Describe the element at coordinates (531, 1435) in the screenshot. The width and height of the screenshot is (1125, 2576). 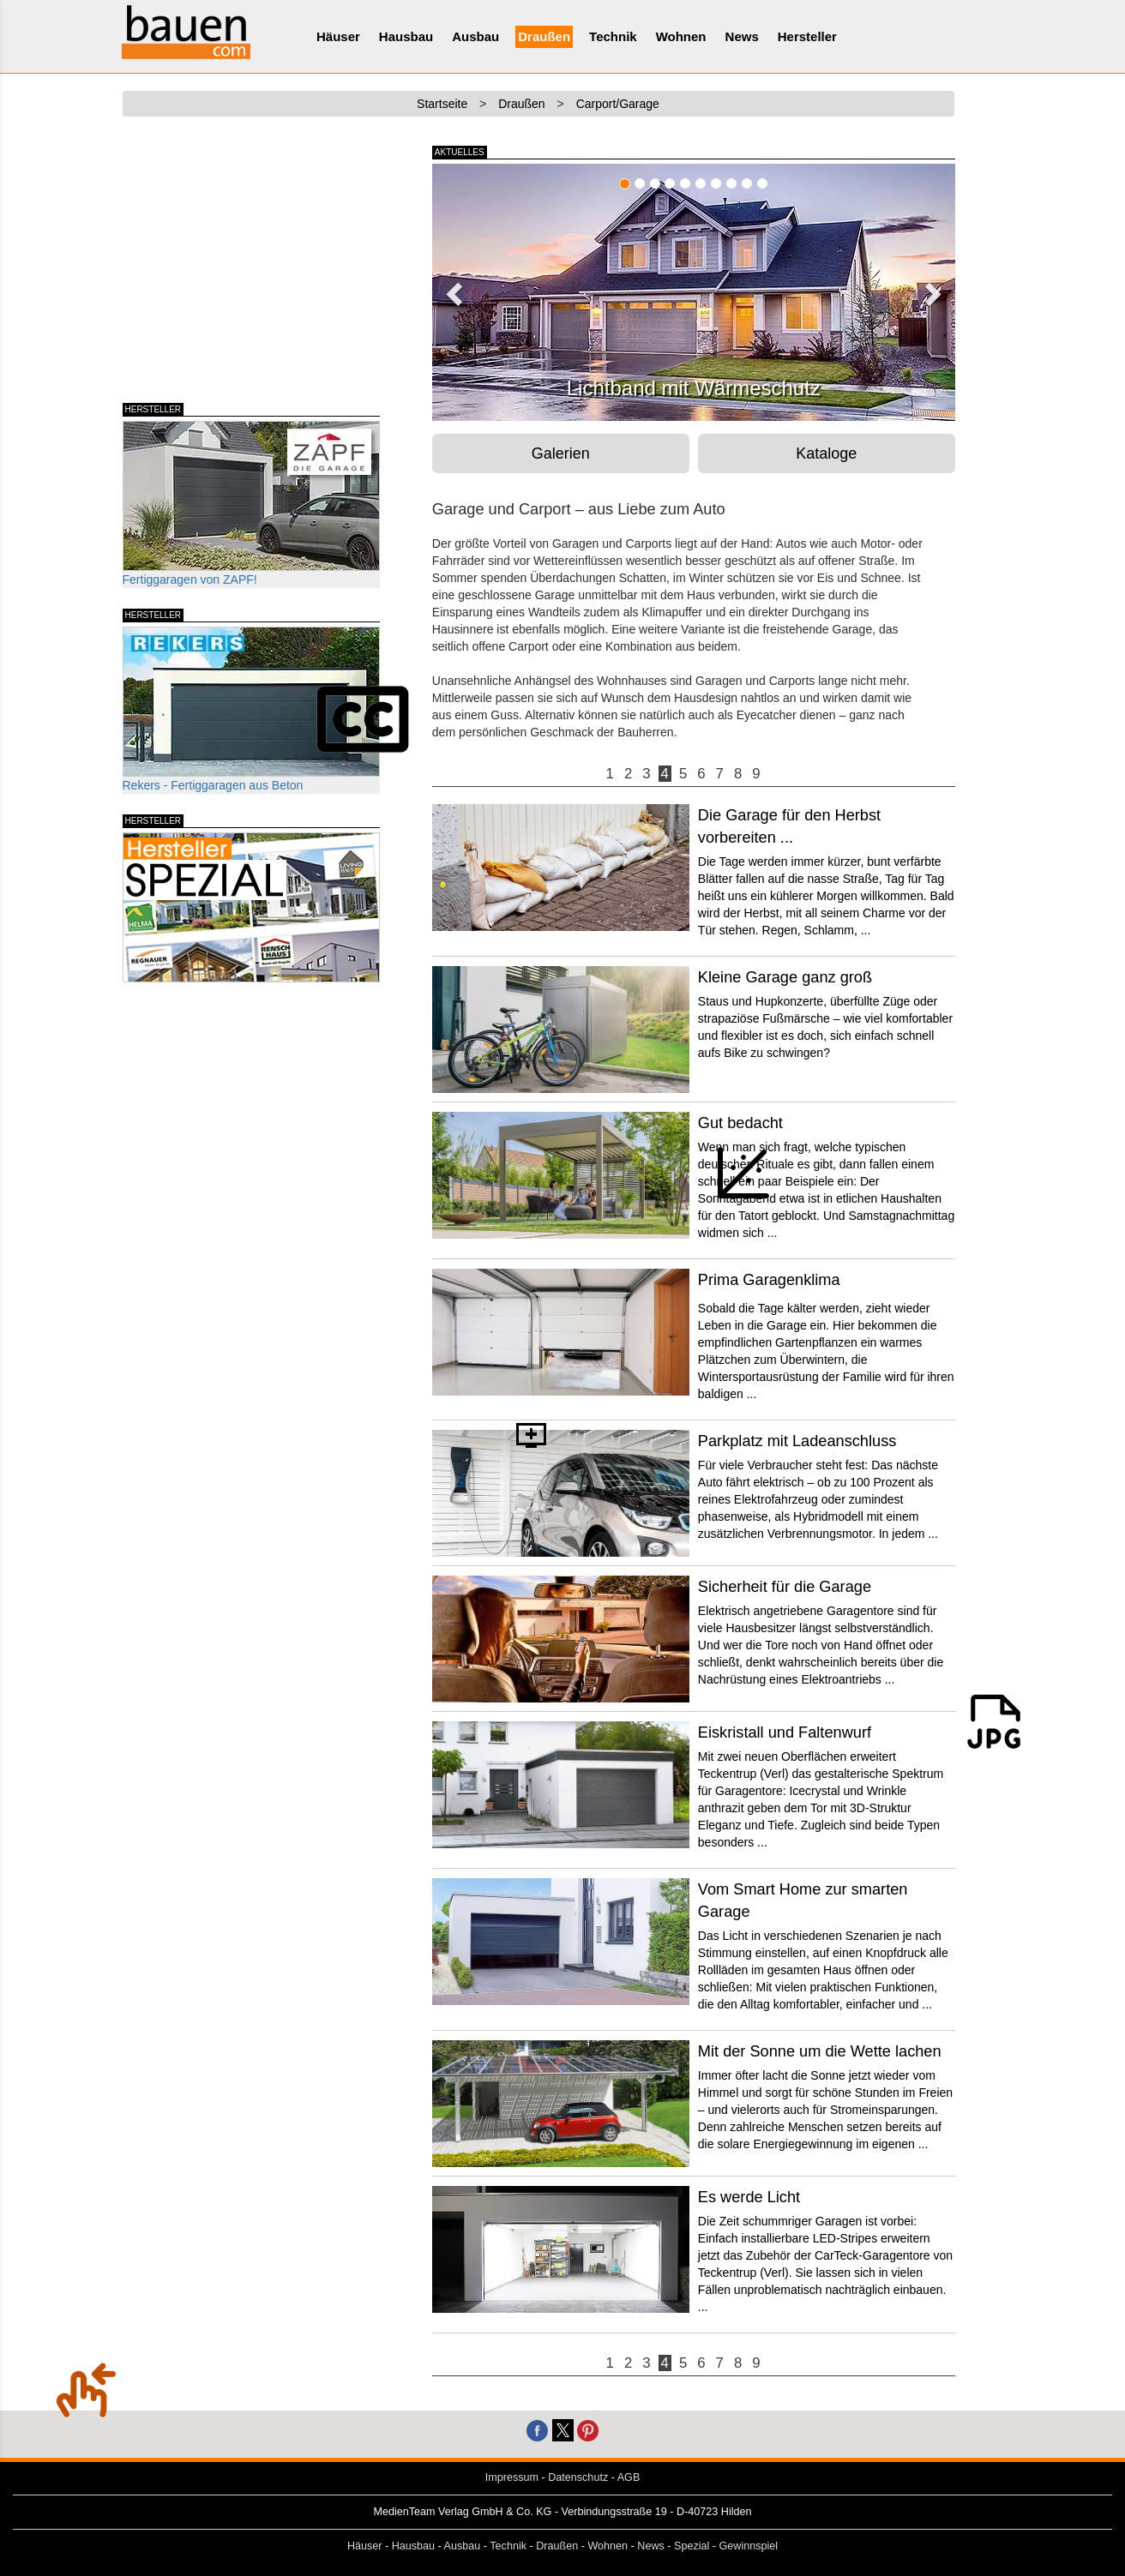
I see `add current video to watch queue` at that location.